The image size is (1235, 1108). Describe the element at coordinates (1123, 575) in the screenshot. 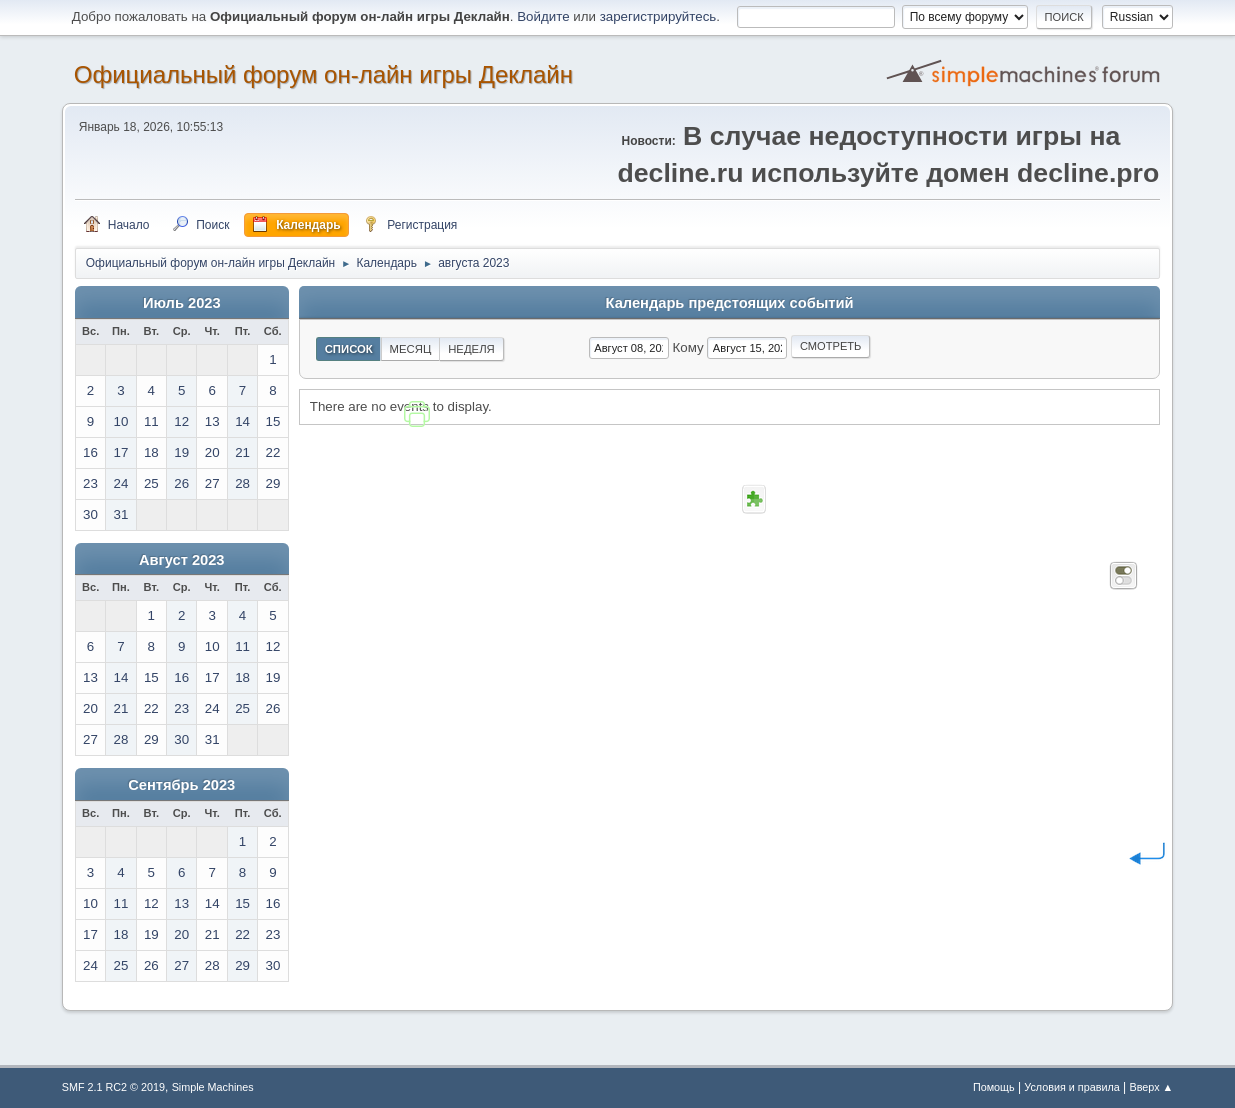

I see `open gnome tweaks to customize system settings` at that location.